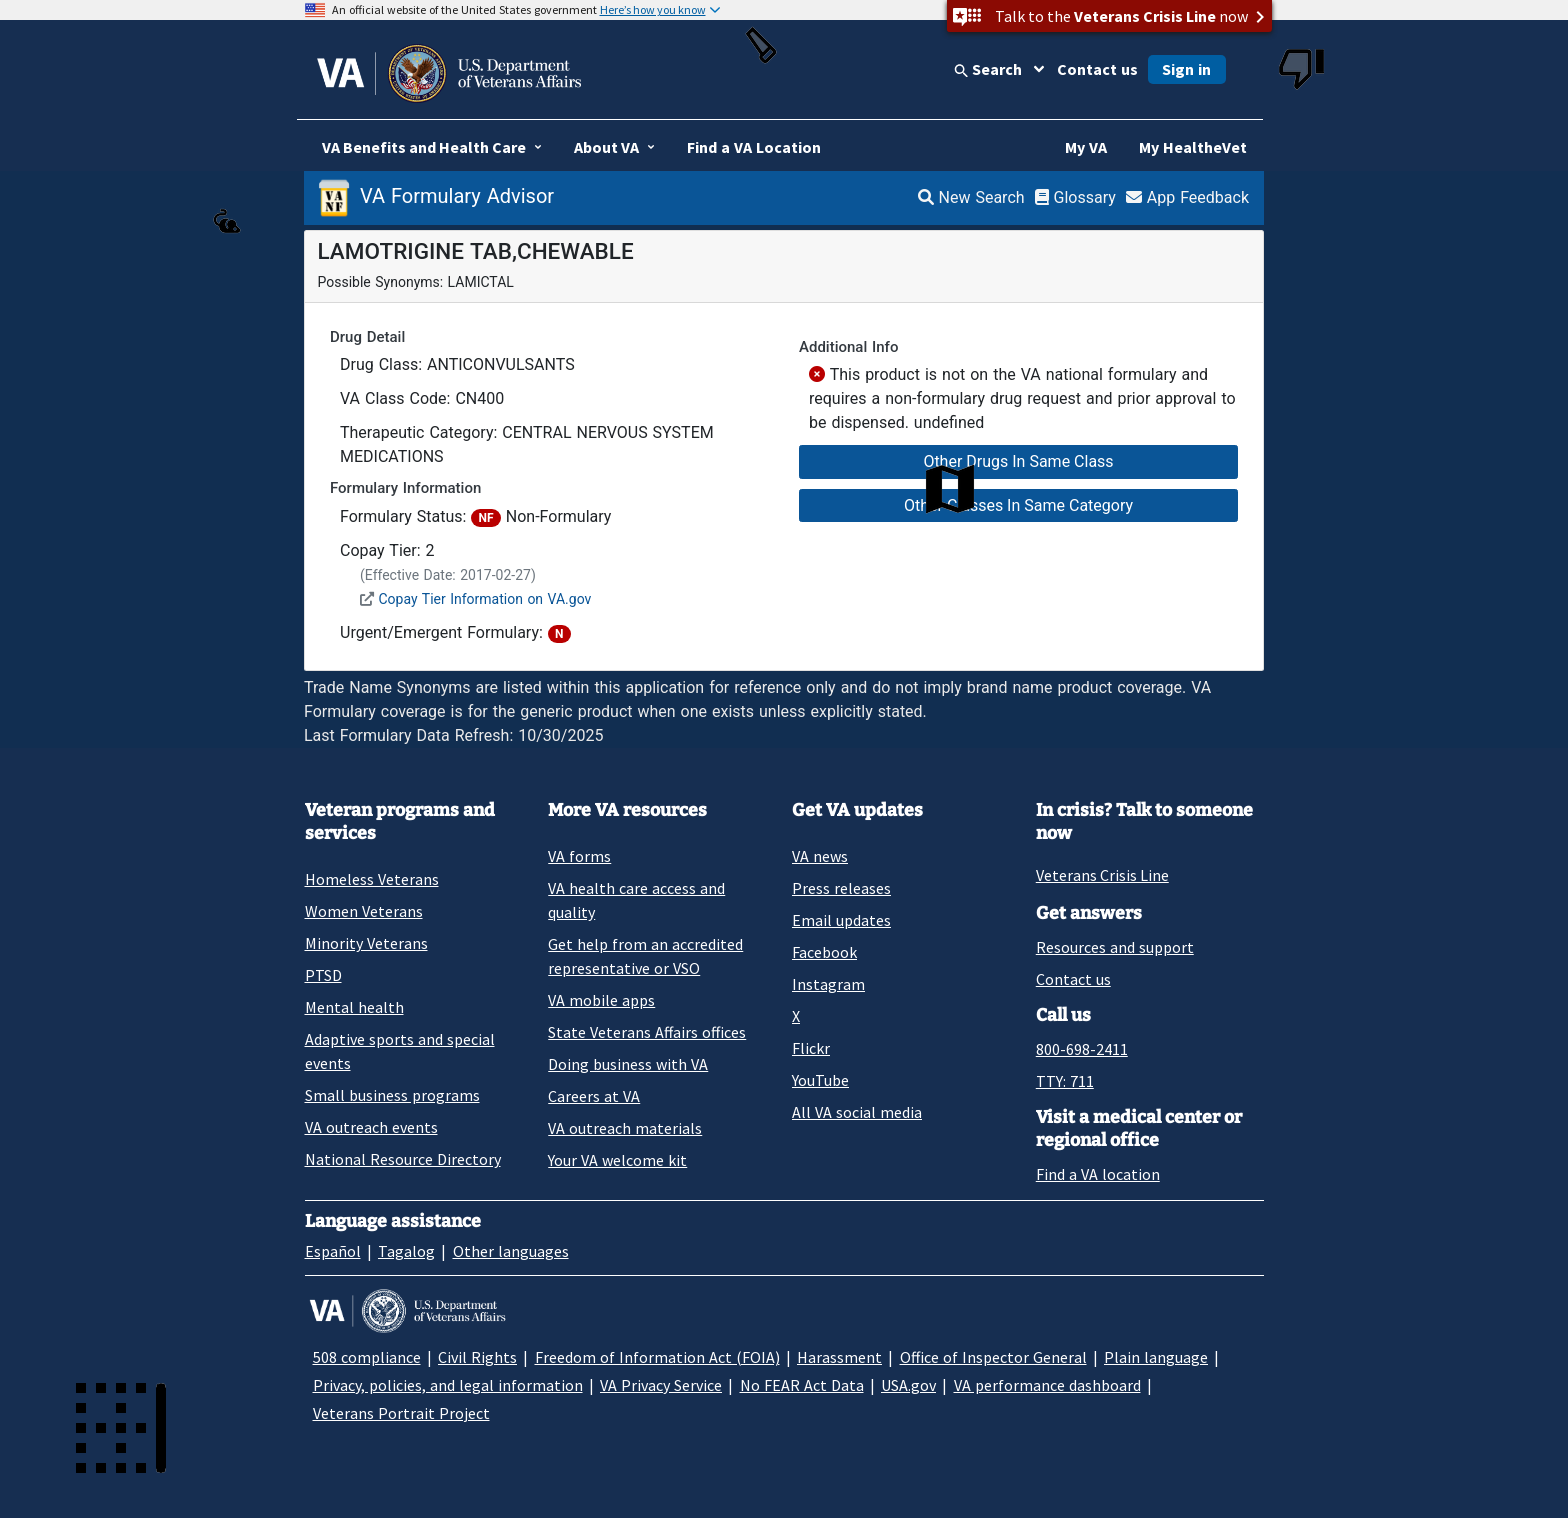  What do you see at coordinates (1301, 67) in the screenshot?
I see `dislike or downvote content` at bounding box center [1301, 67].